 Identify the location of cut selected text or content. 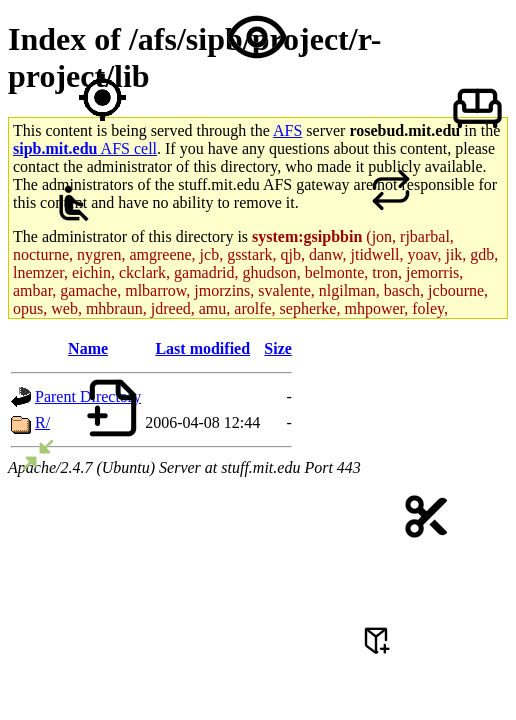
(426, 516).